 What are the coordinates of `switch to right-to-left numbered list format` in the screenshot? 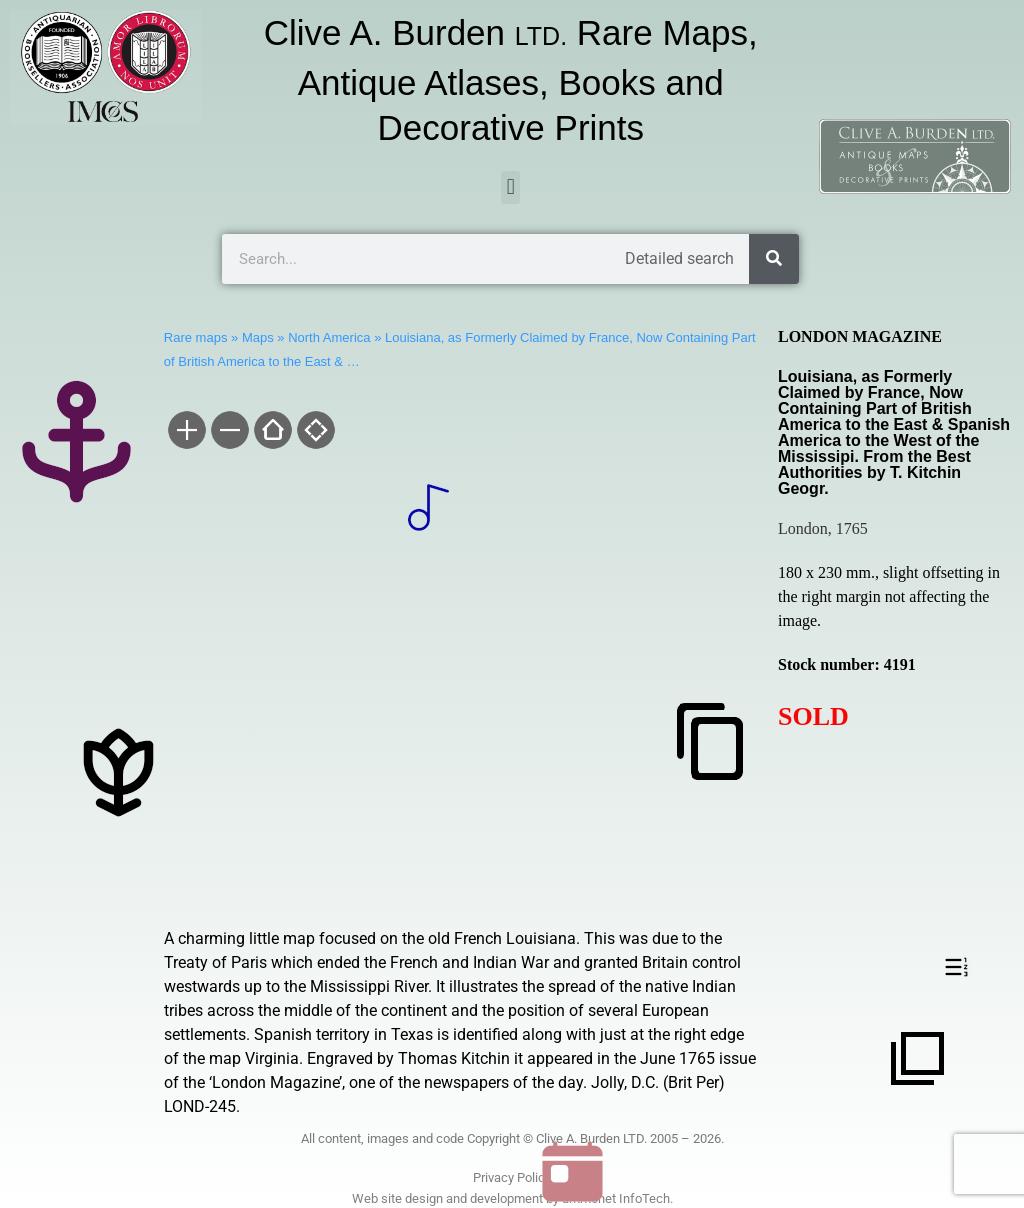 It's located at (957, 967).